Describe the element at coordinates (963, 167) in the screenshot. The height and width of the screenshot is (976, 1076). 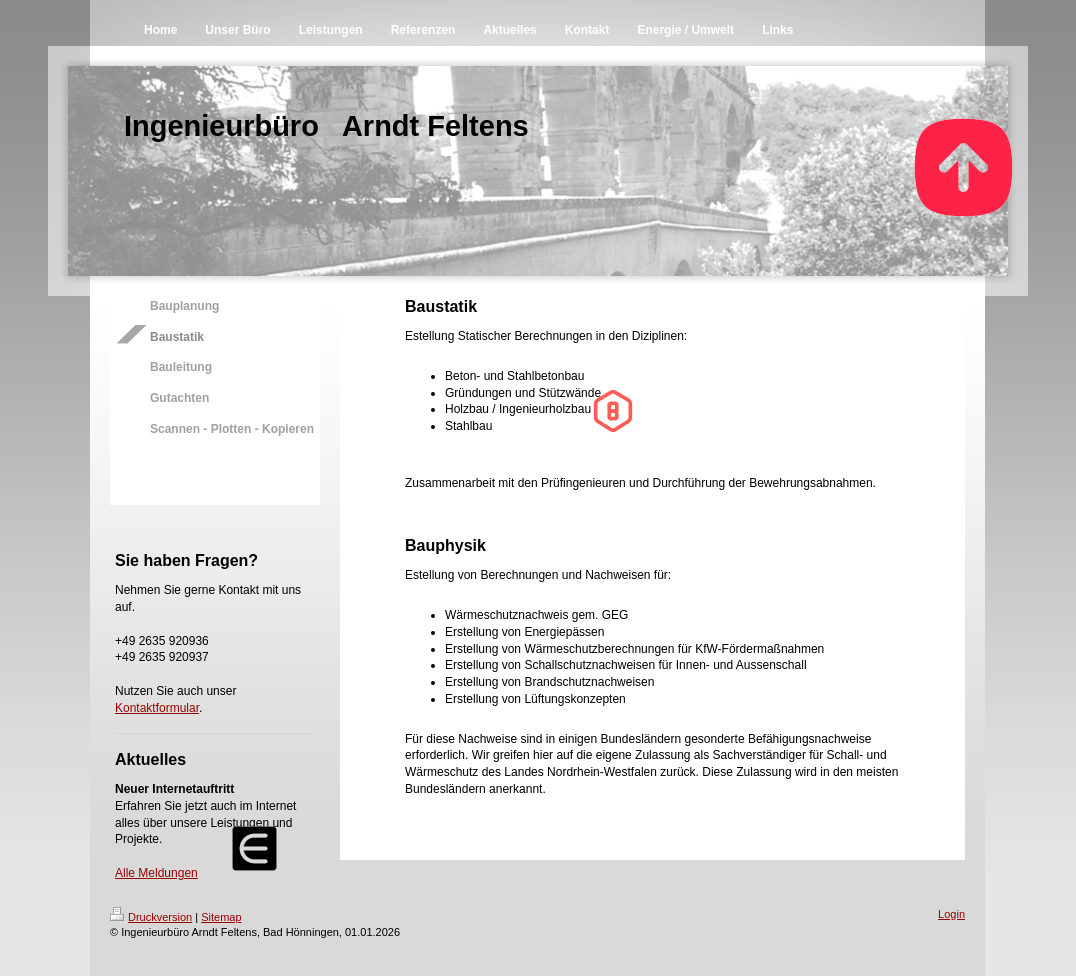
I see `upload a file or document` at that location.